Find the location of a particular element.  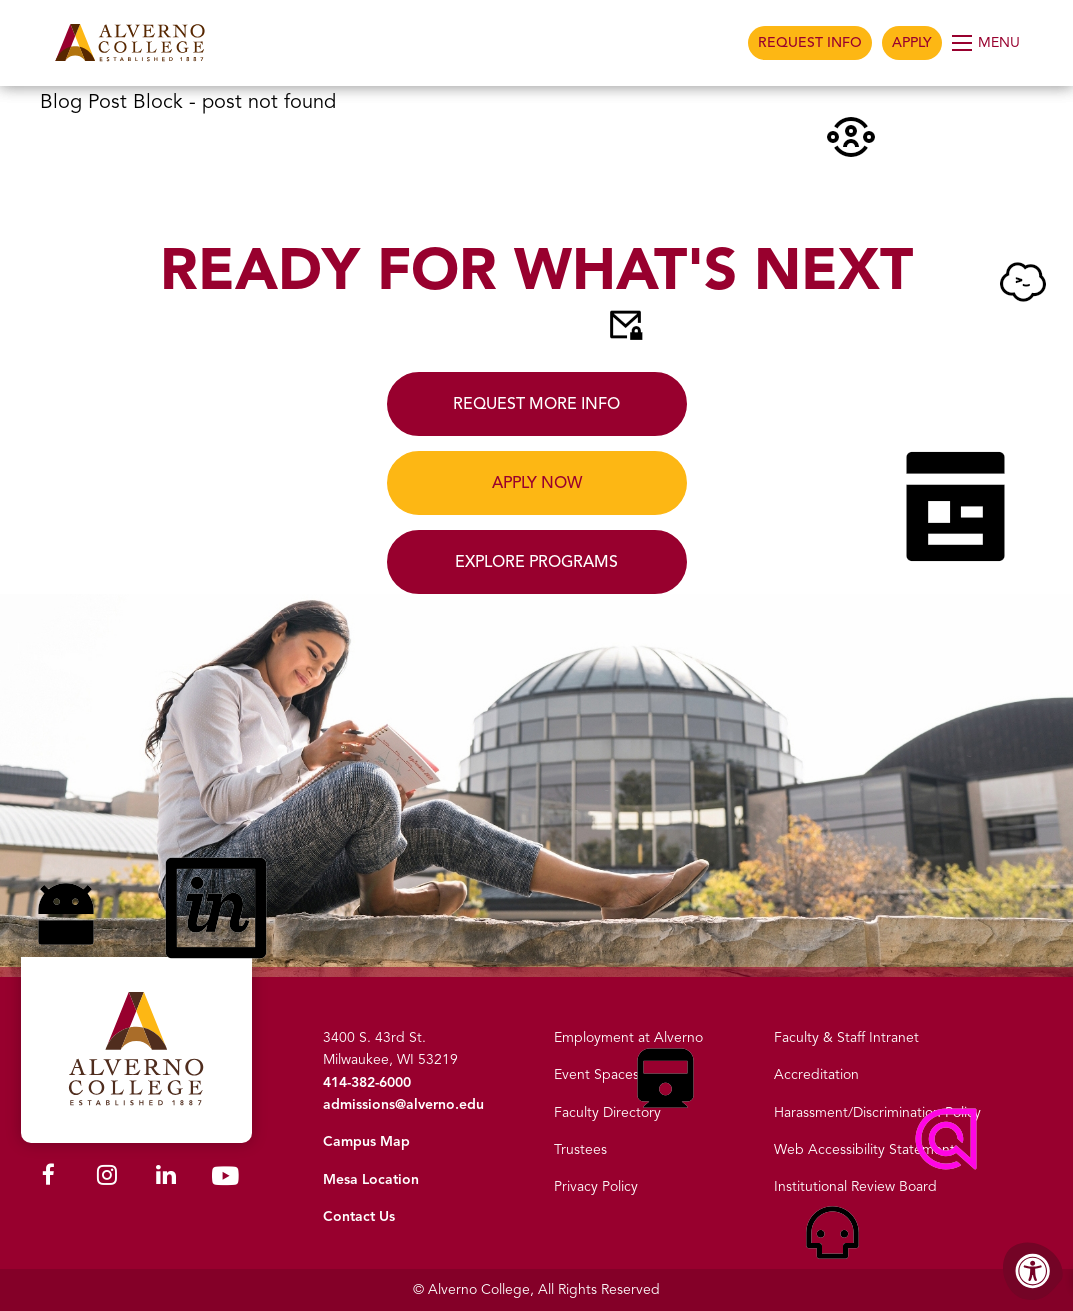

algolia search service logo is located at coordinates (946, 1139).